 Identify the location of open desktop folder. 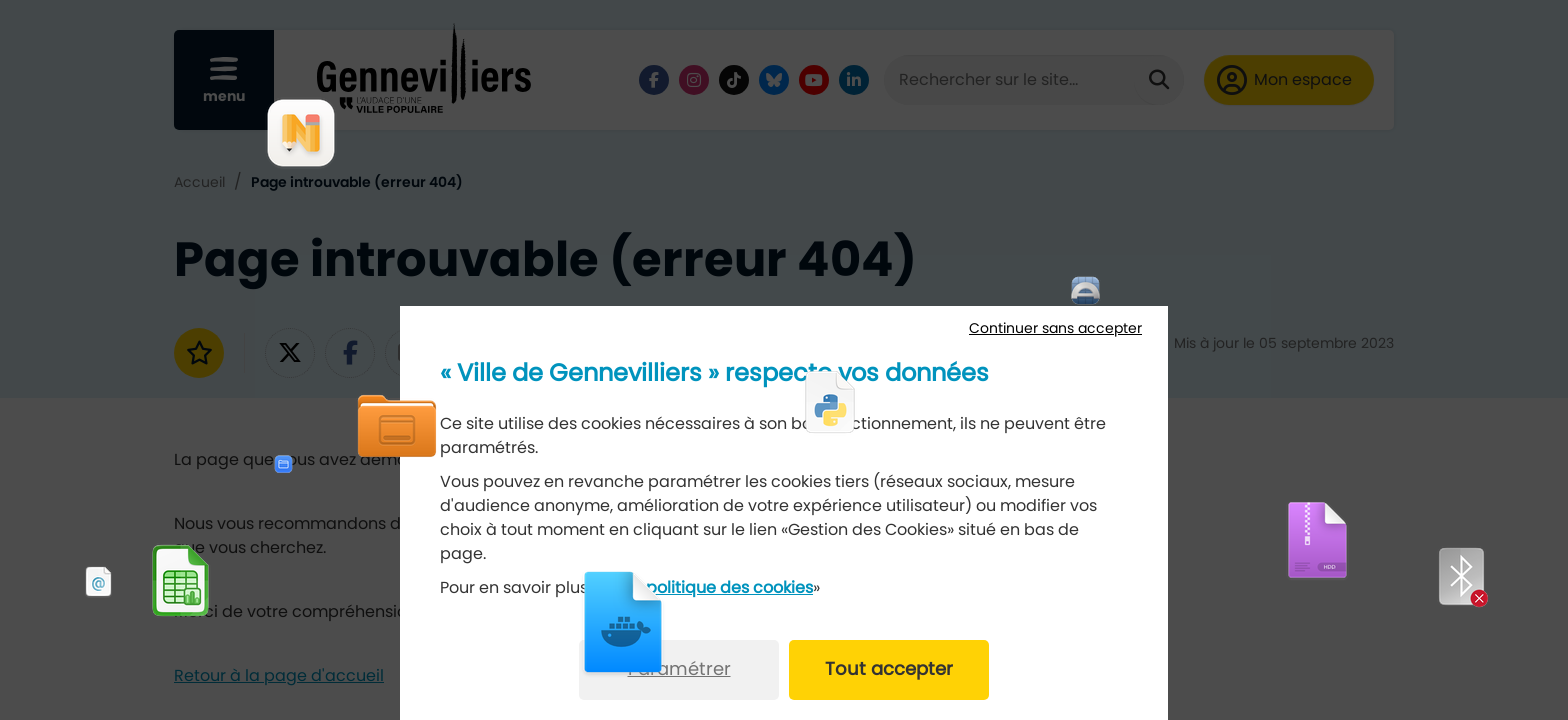
(397, 426).